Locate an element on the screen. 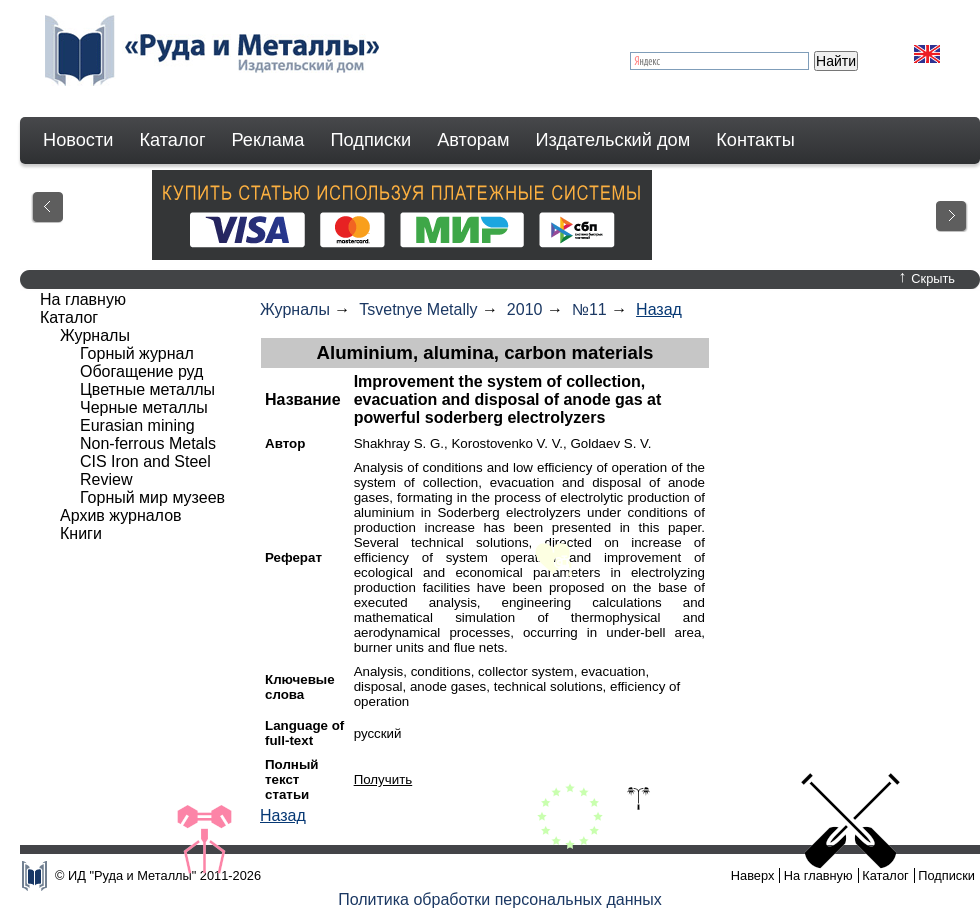  access water sports or kayaking activities is located at coordinates (850, 822).